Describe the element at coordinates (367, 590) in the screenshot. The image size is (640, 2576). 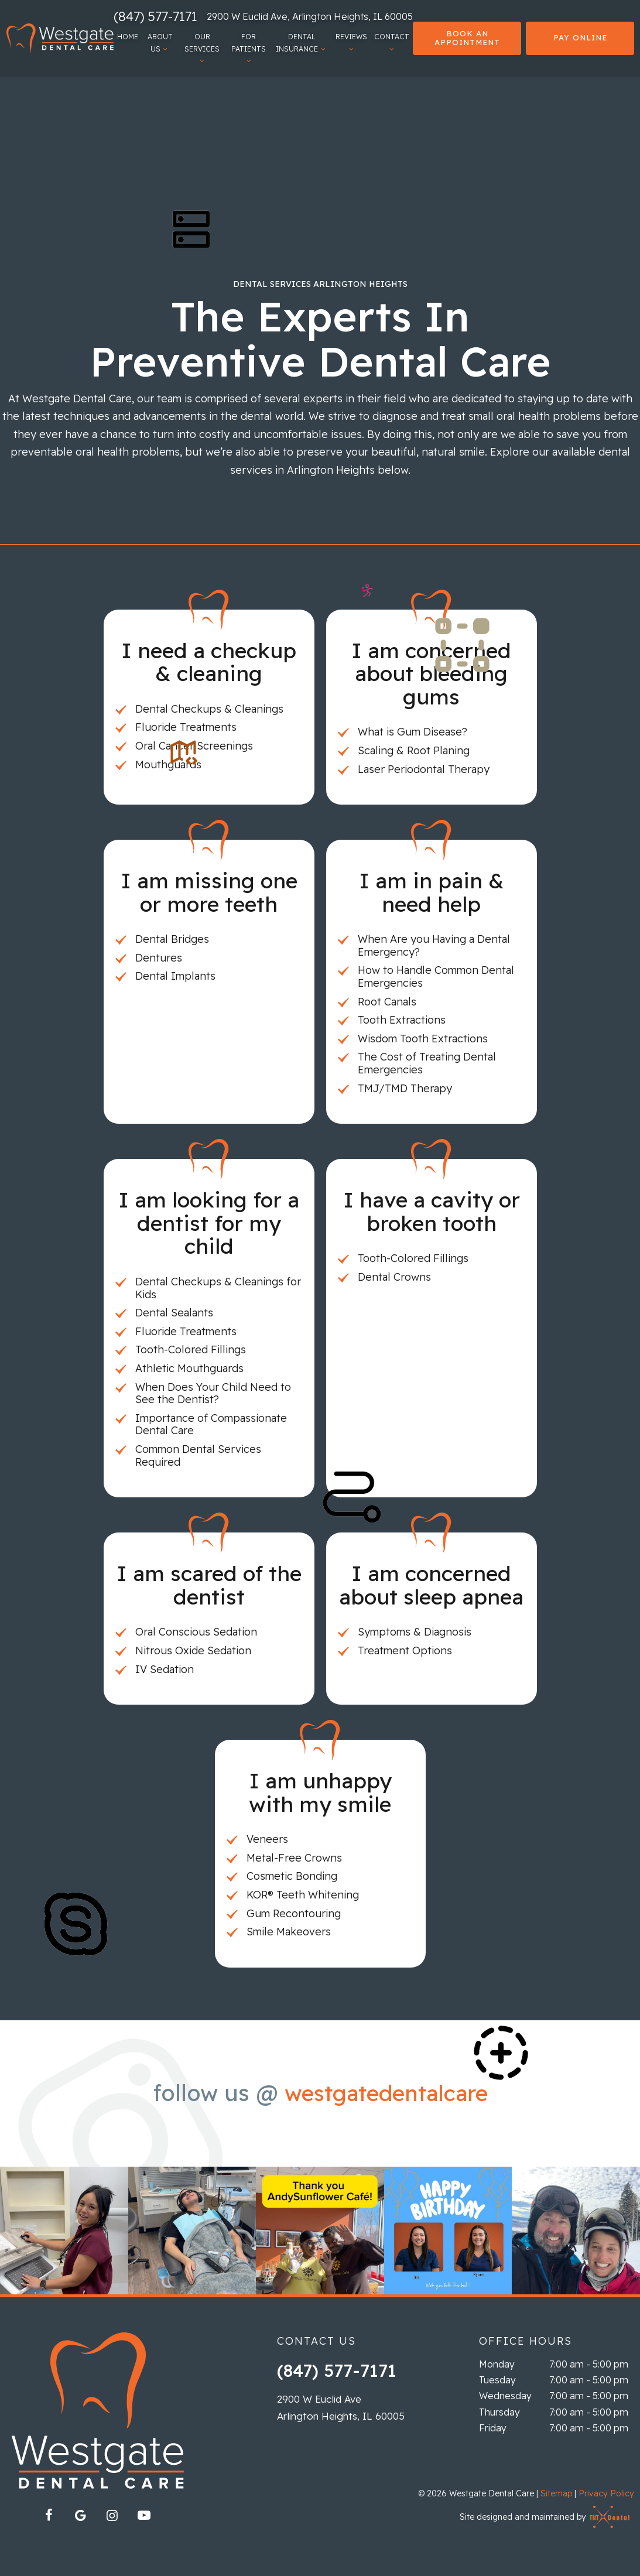
I see `throw or discard an item` at that location.